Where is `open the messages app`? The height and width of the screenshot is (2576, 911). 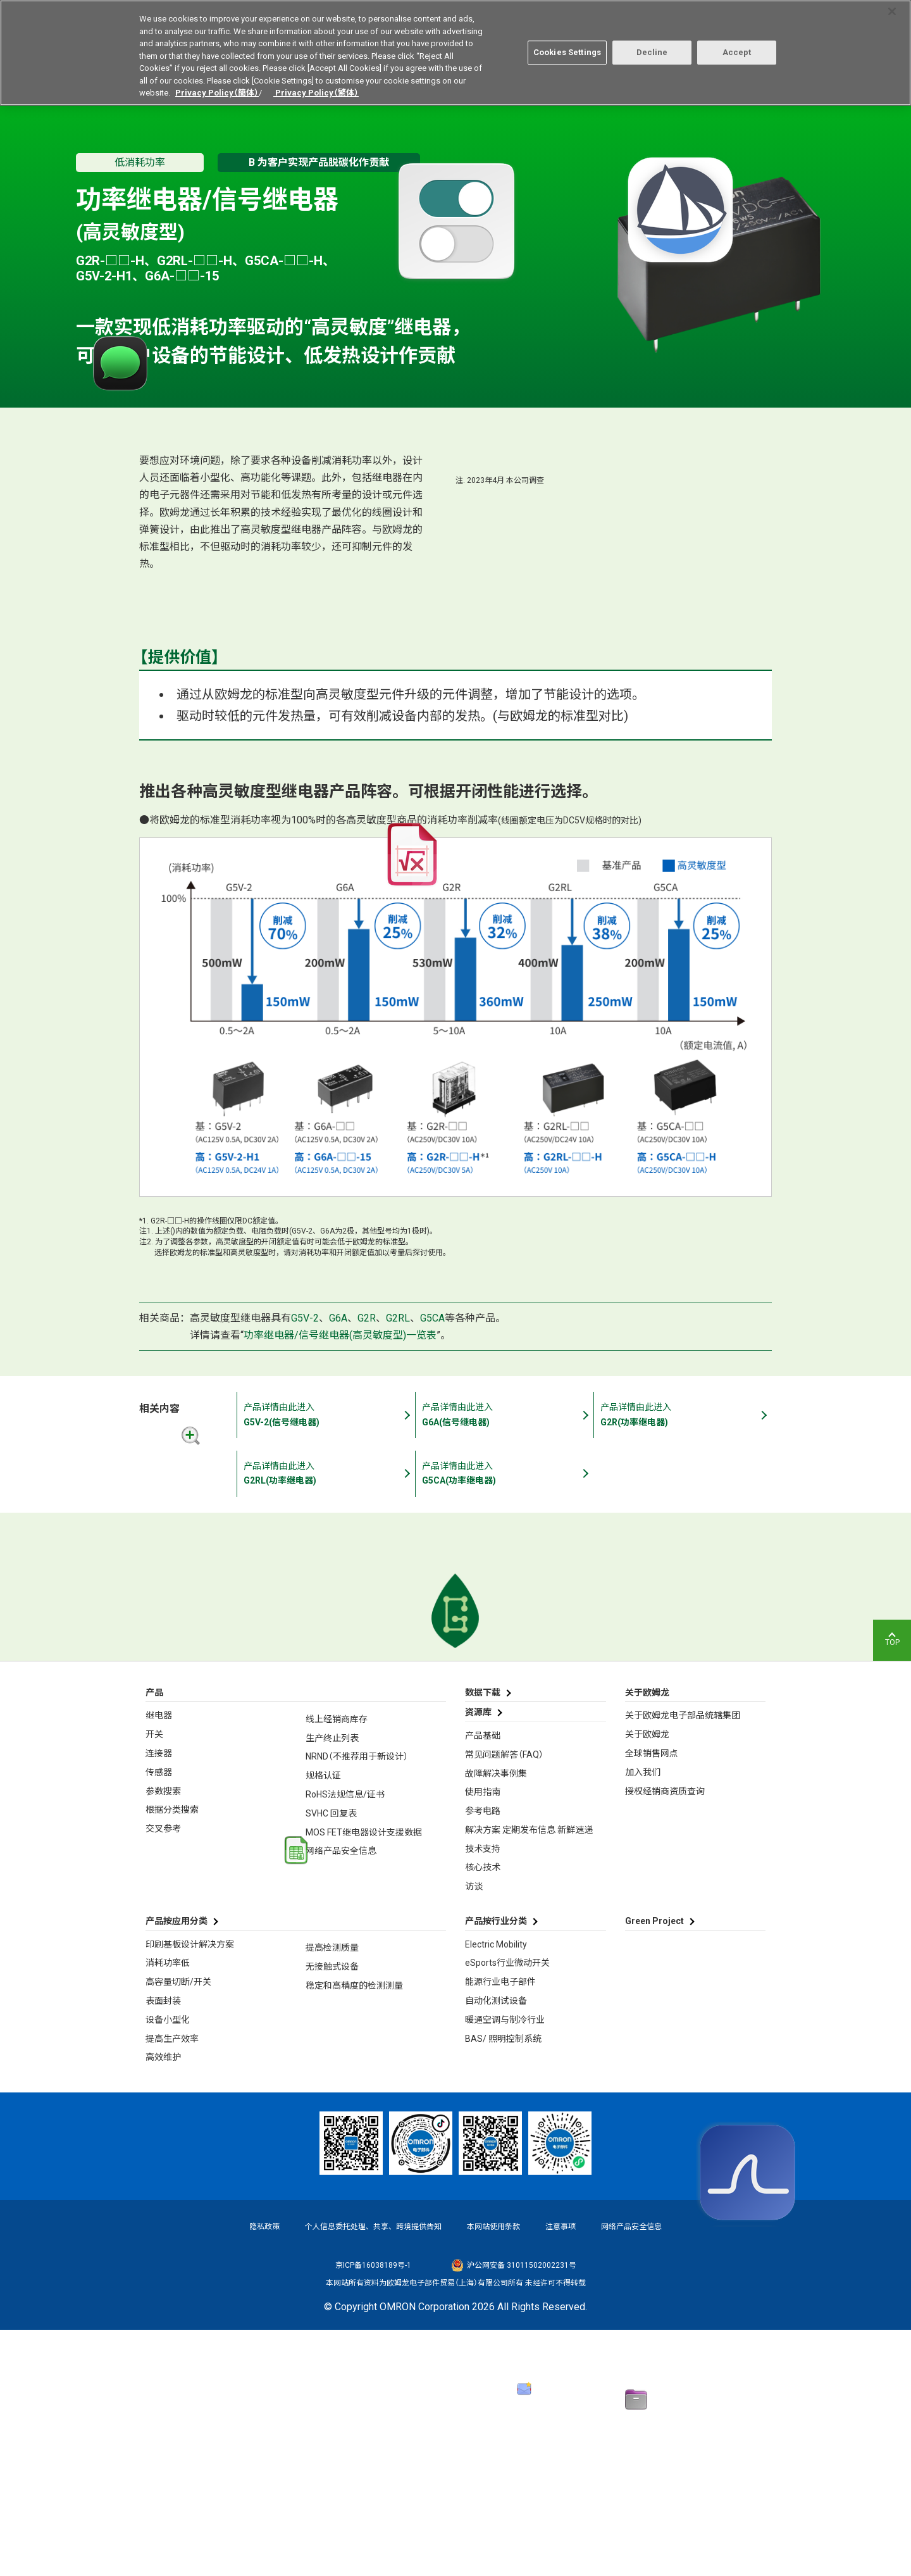 open the messages app is located at coordinates (120, 363).